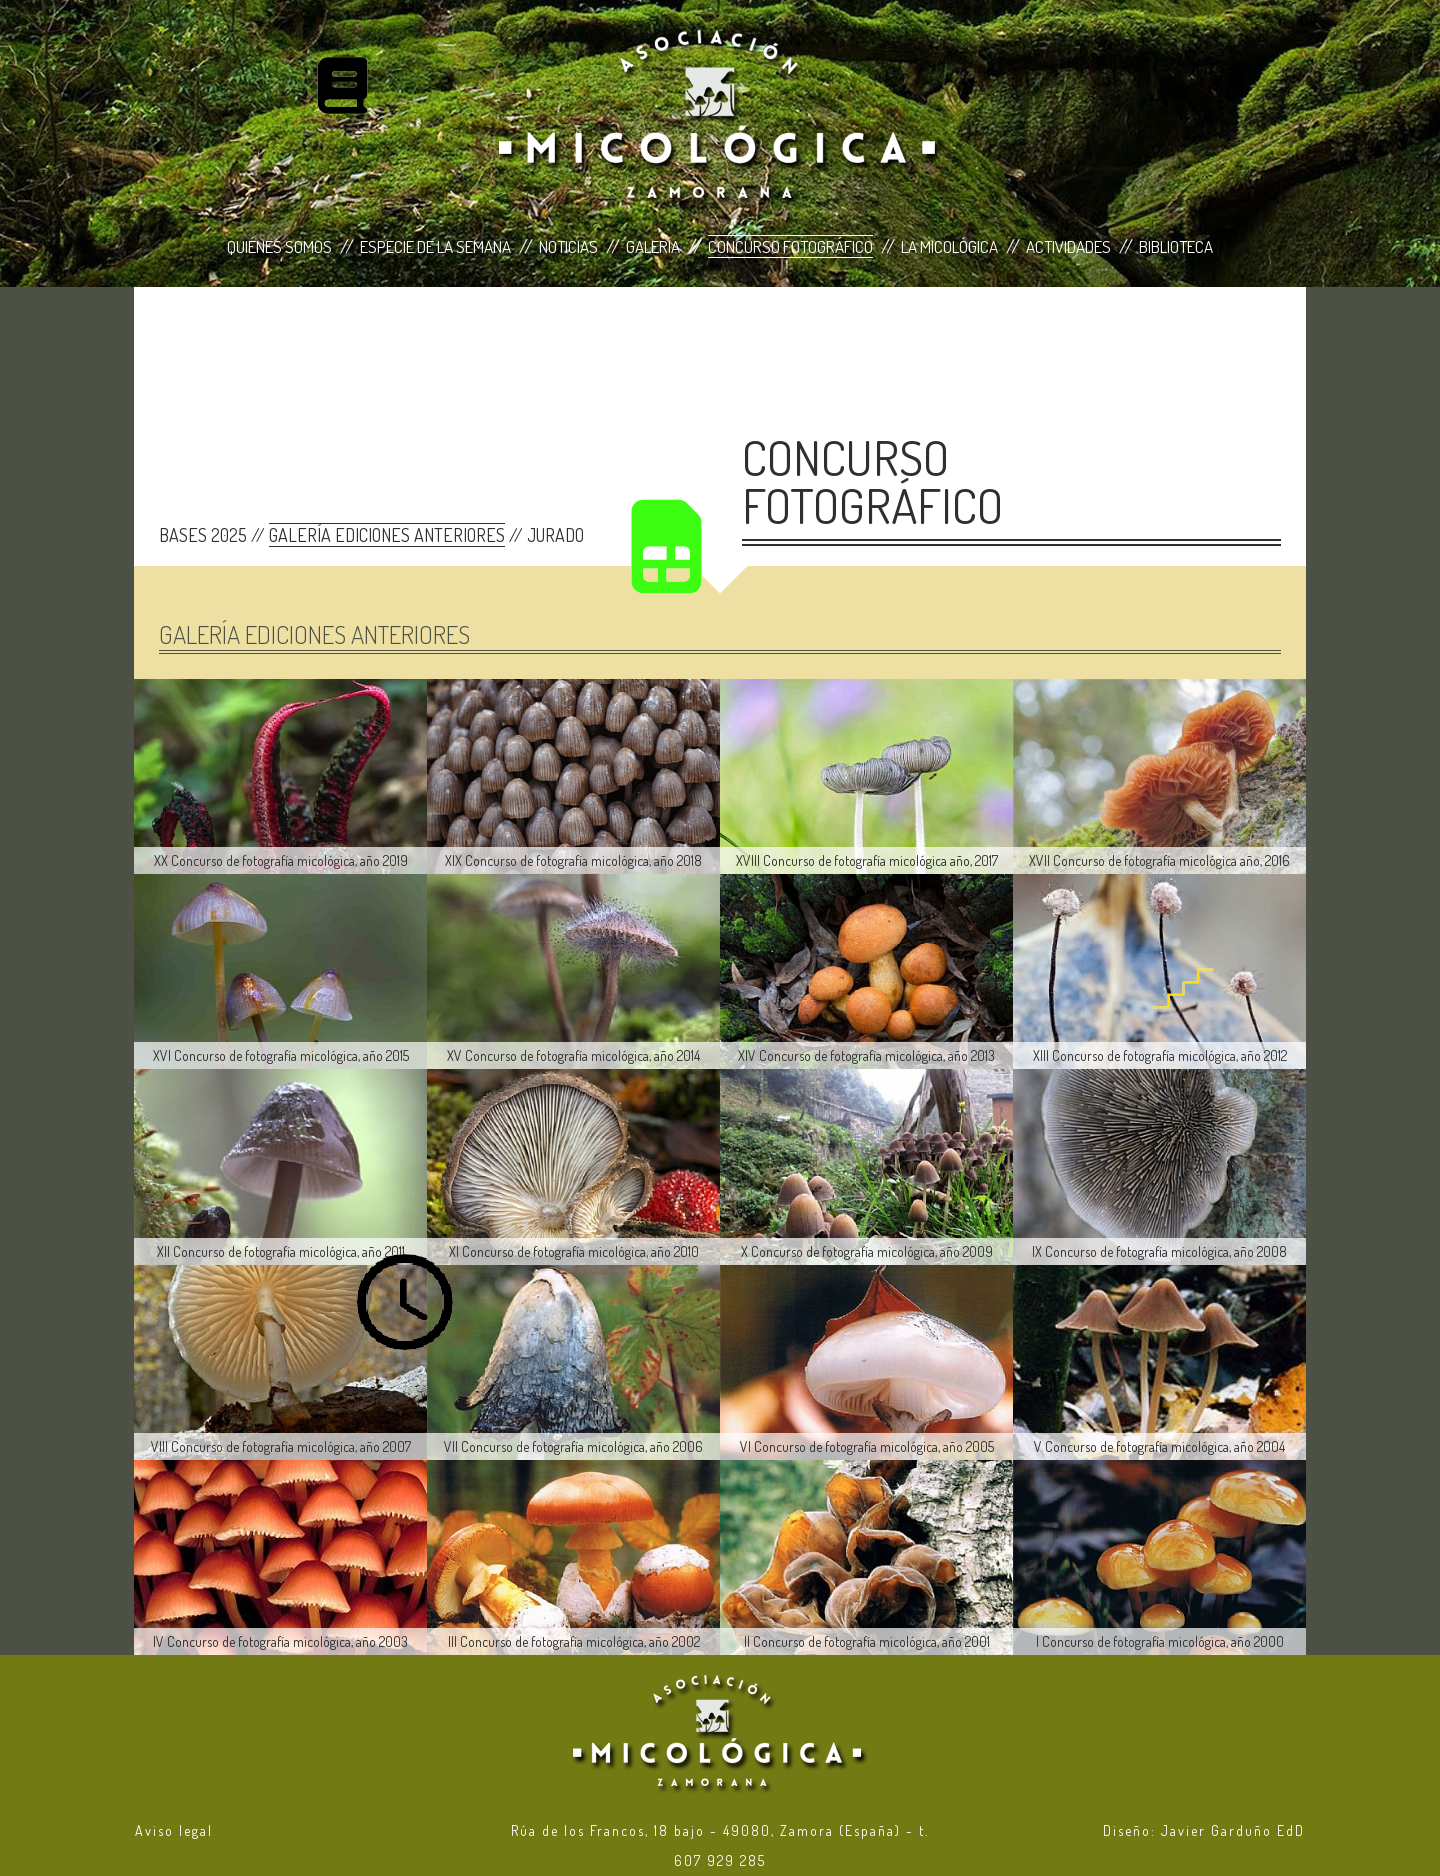  I want to click on view time or clock settings, so click(405, 1302).